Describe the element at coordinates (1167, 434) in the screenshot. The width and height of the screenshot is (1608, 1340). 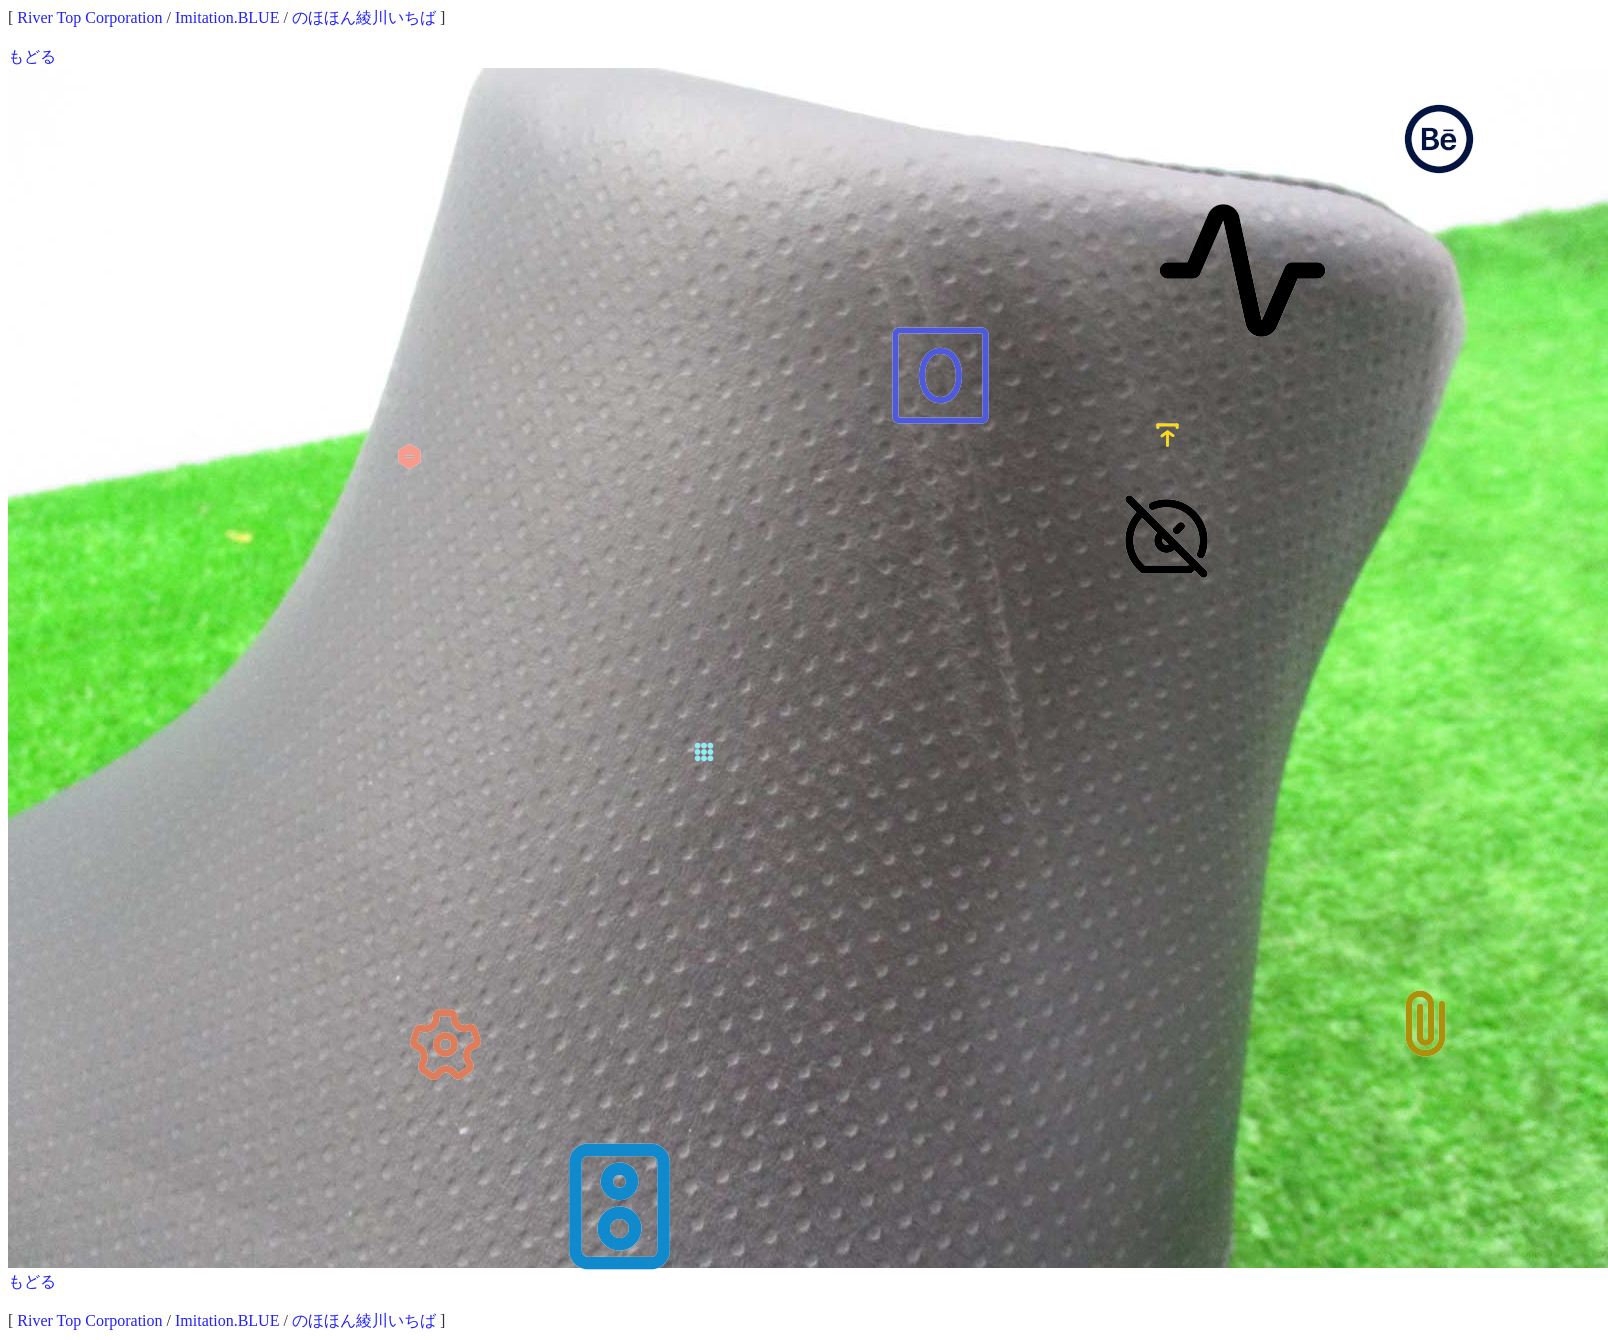
I see `upload a file or document` at that location.